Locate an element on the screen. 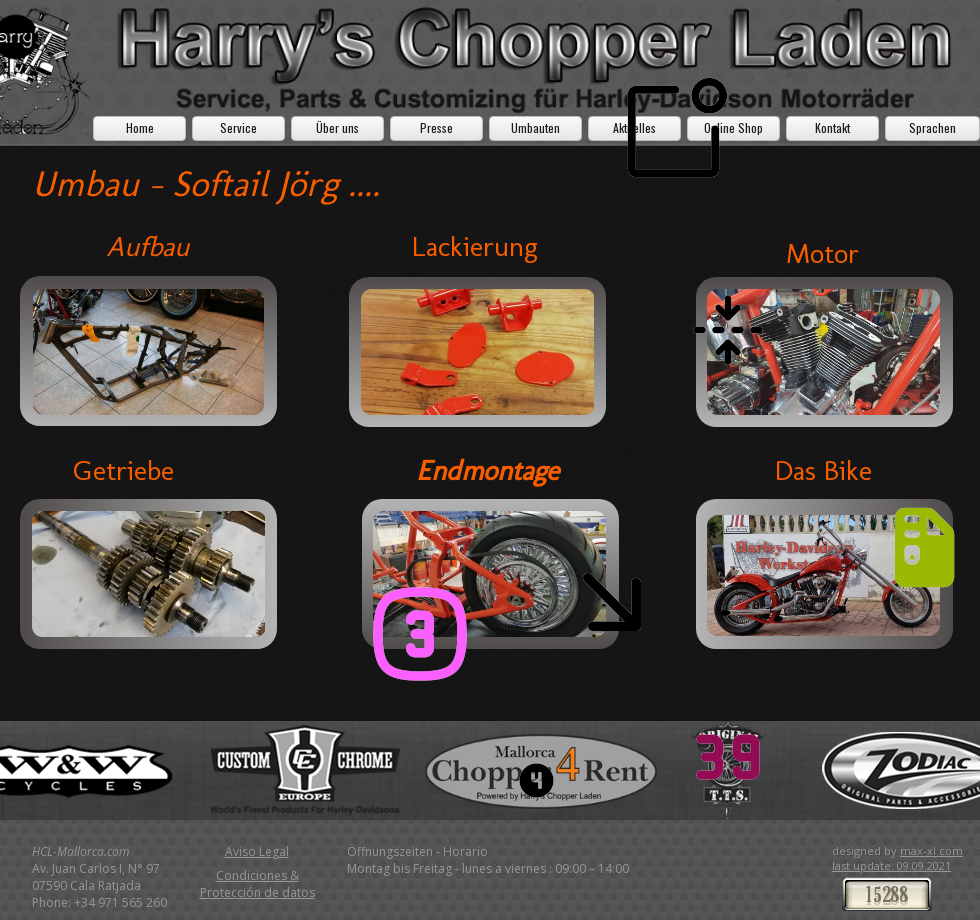  navigate to the next item diagonally is located at coordinates (612, 602).